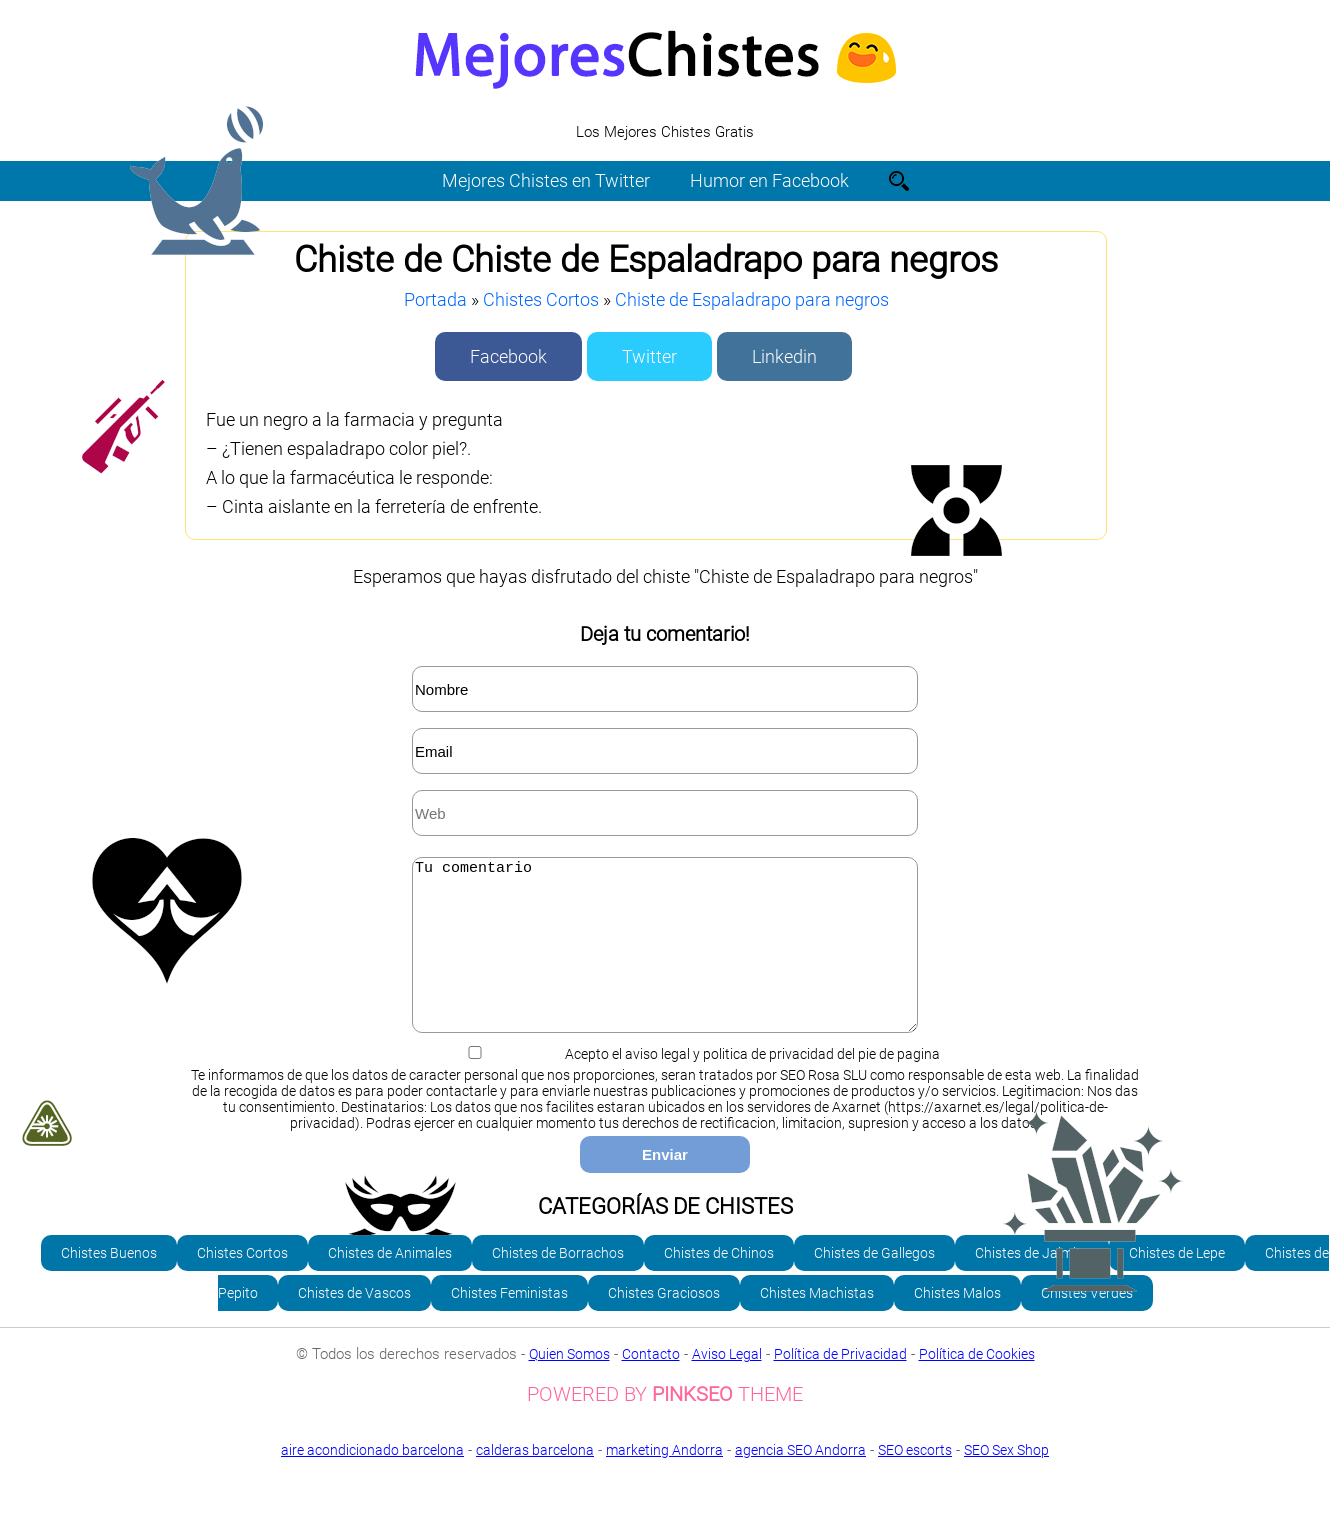  Describe the element at coordinates (123, 426) in the screenshot. I see `select assault rifle weapon` at that location.